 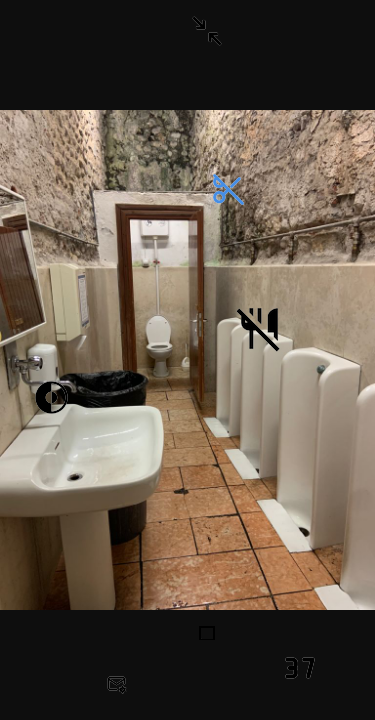 I want to click on crop image to 3:2 aspect ratio, so click(x=207, y=633).